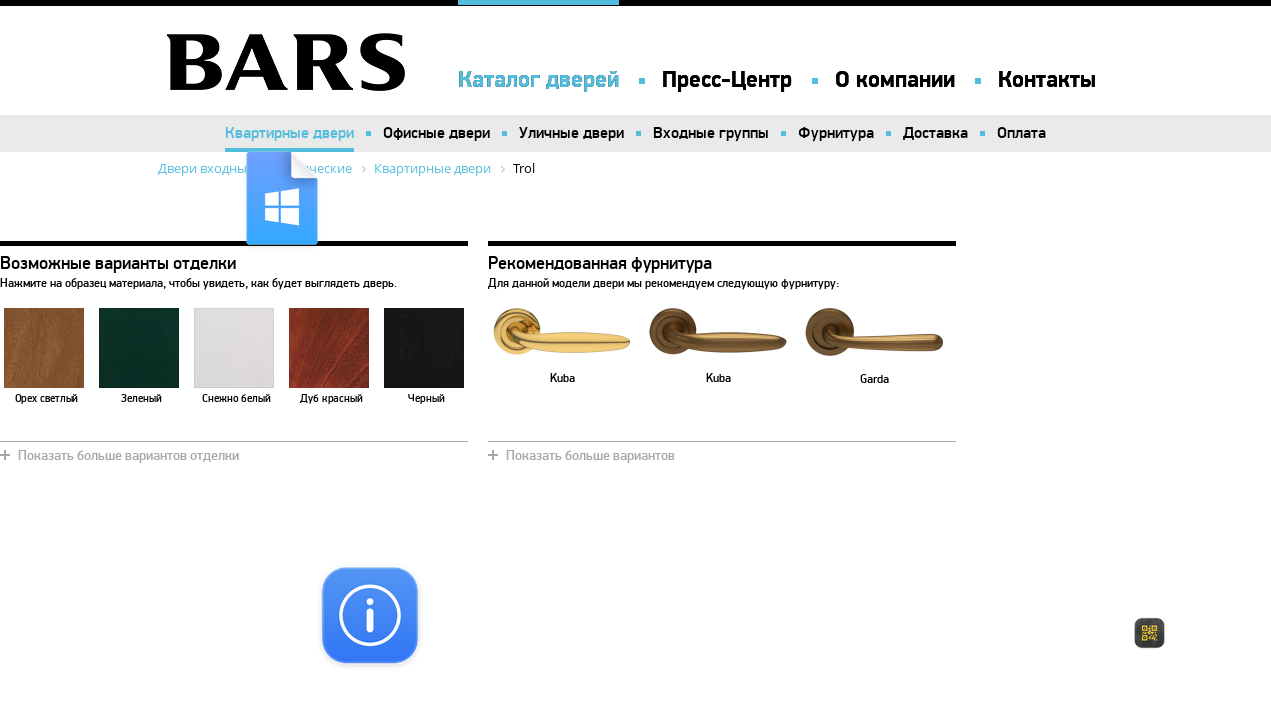 The width and height of the screenshot is (1271, 720). What do you see at coordinates (1149, 633) in the screenshot?
I see `configure web browser identification settings` at bounding box center [1149, 633].